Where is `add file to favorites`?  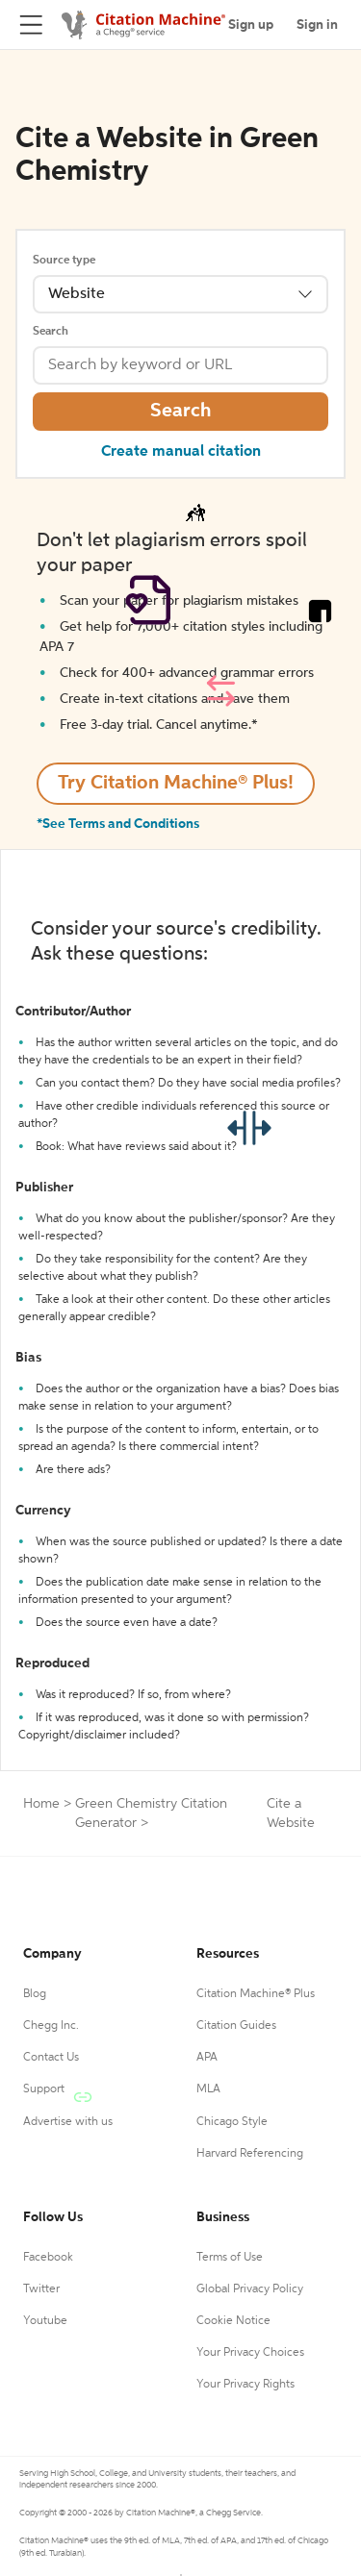 add file to favorites is located at coordinates (150, 600).